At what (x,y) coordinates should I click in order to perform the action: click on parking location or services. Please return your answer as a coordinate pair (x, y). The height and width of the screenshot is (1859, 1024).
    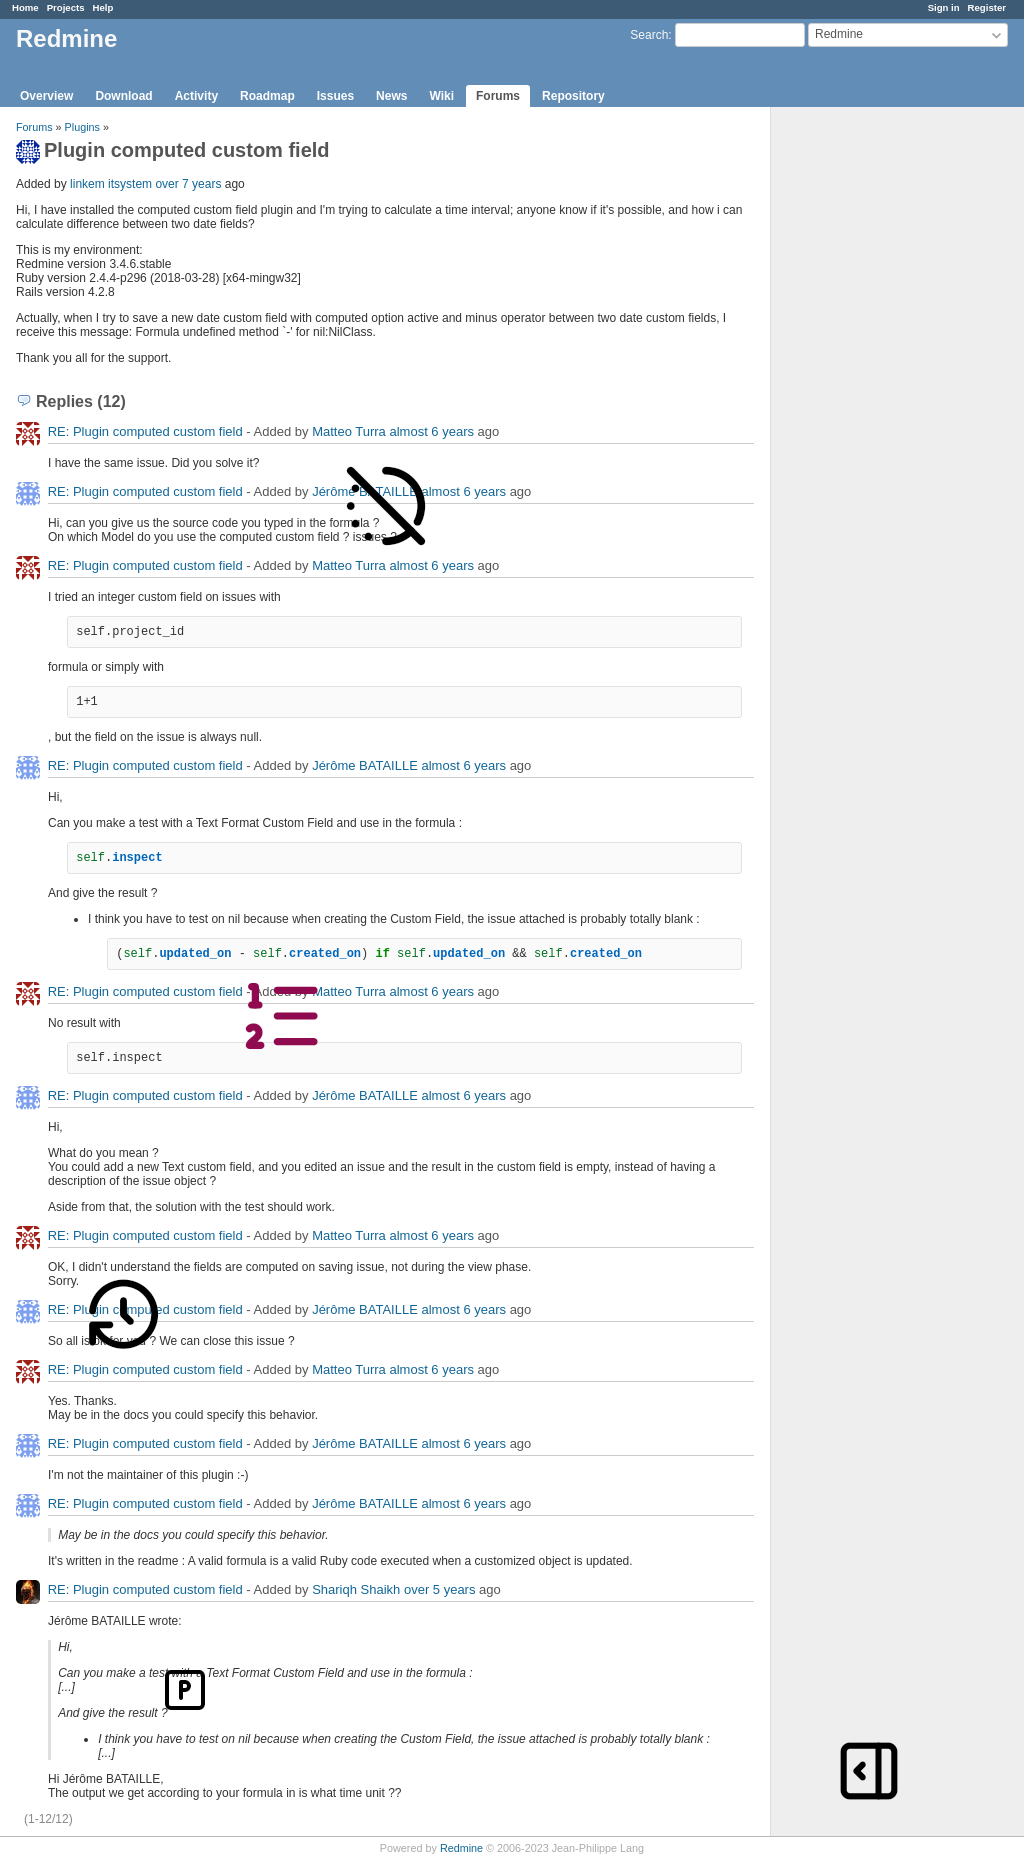
    Looking at the image, I should click on (185, 1690).